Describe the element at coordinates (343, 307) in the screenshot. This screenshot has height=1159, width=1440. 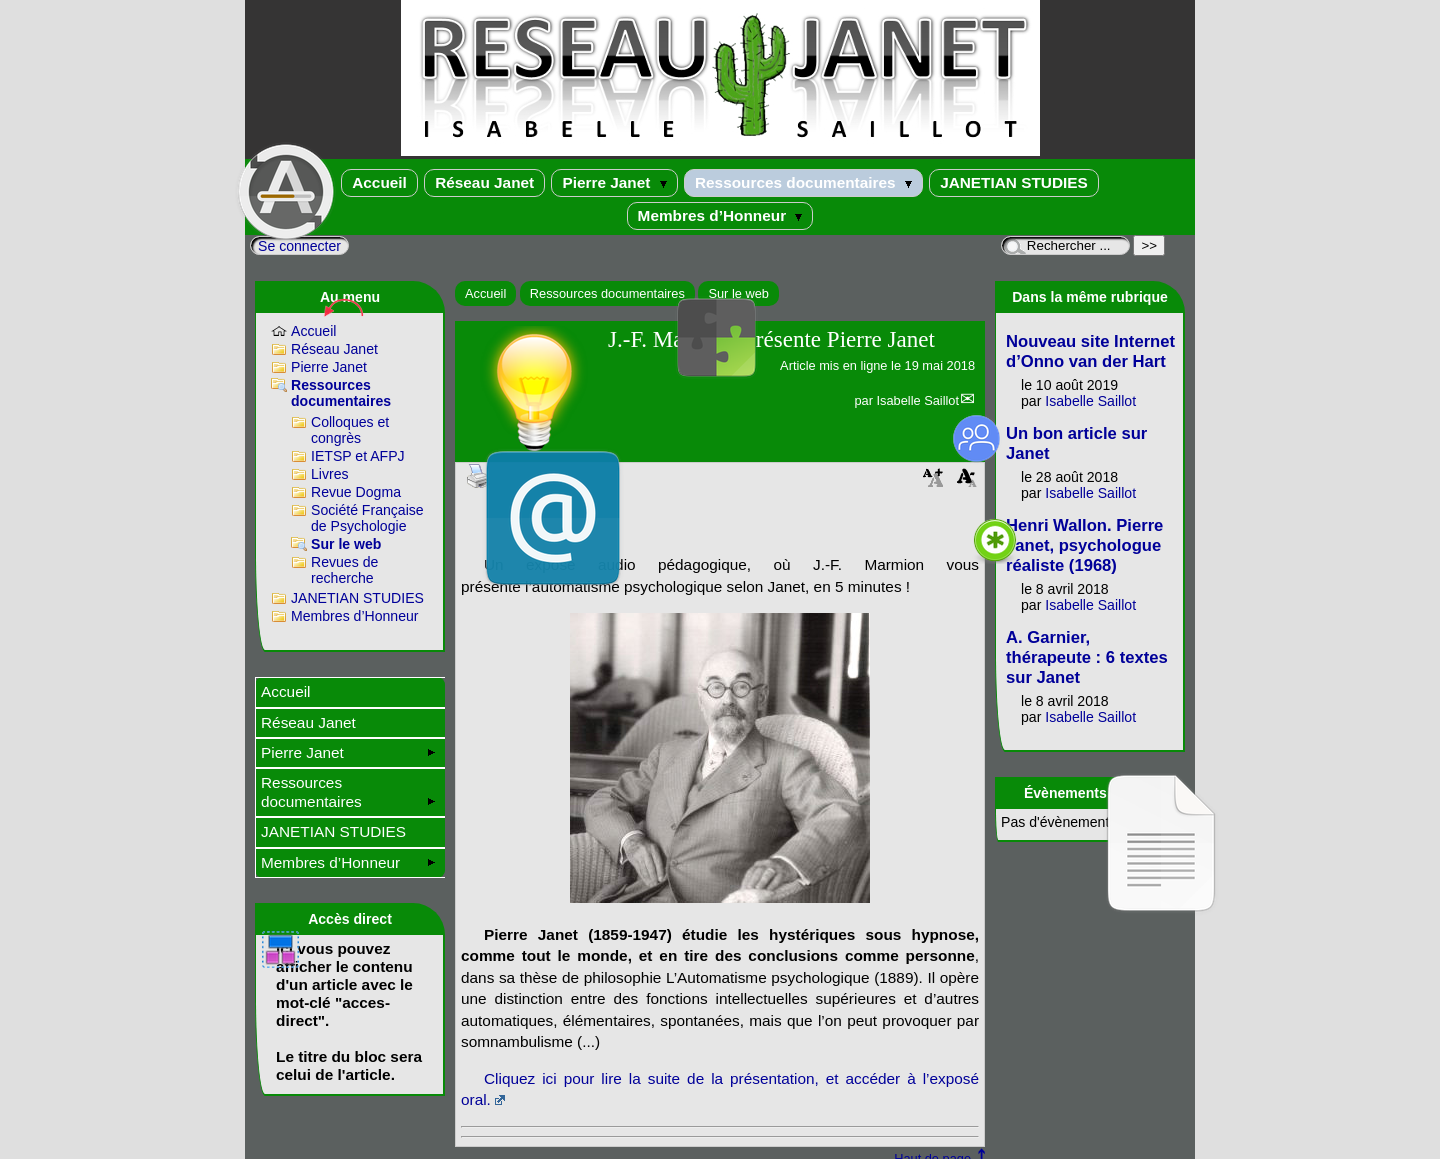
I see `undo the last action` at that location.